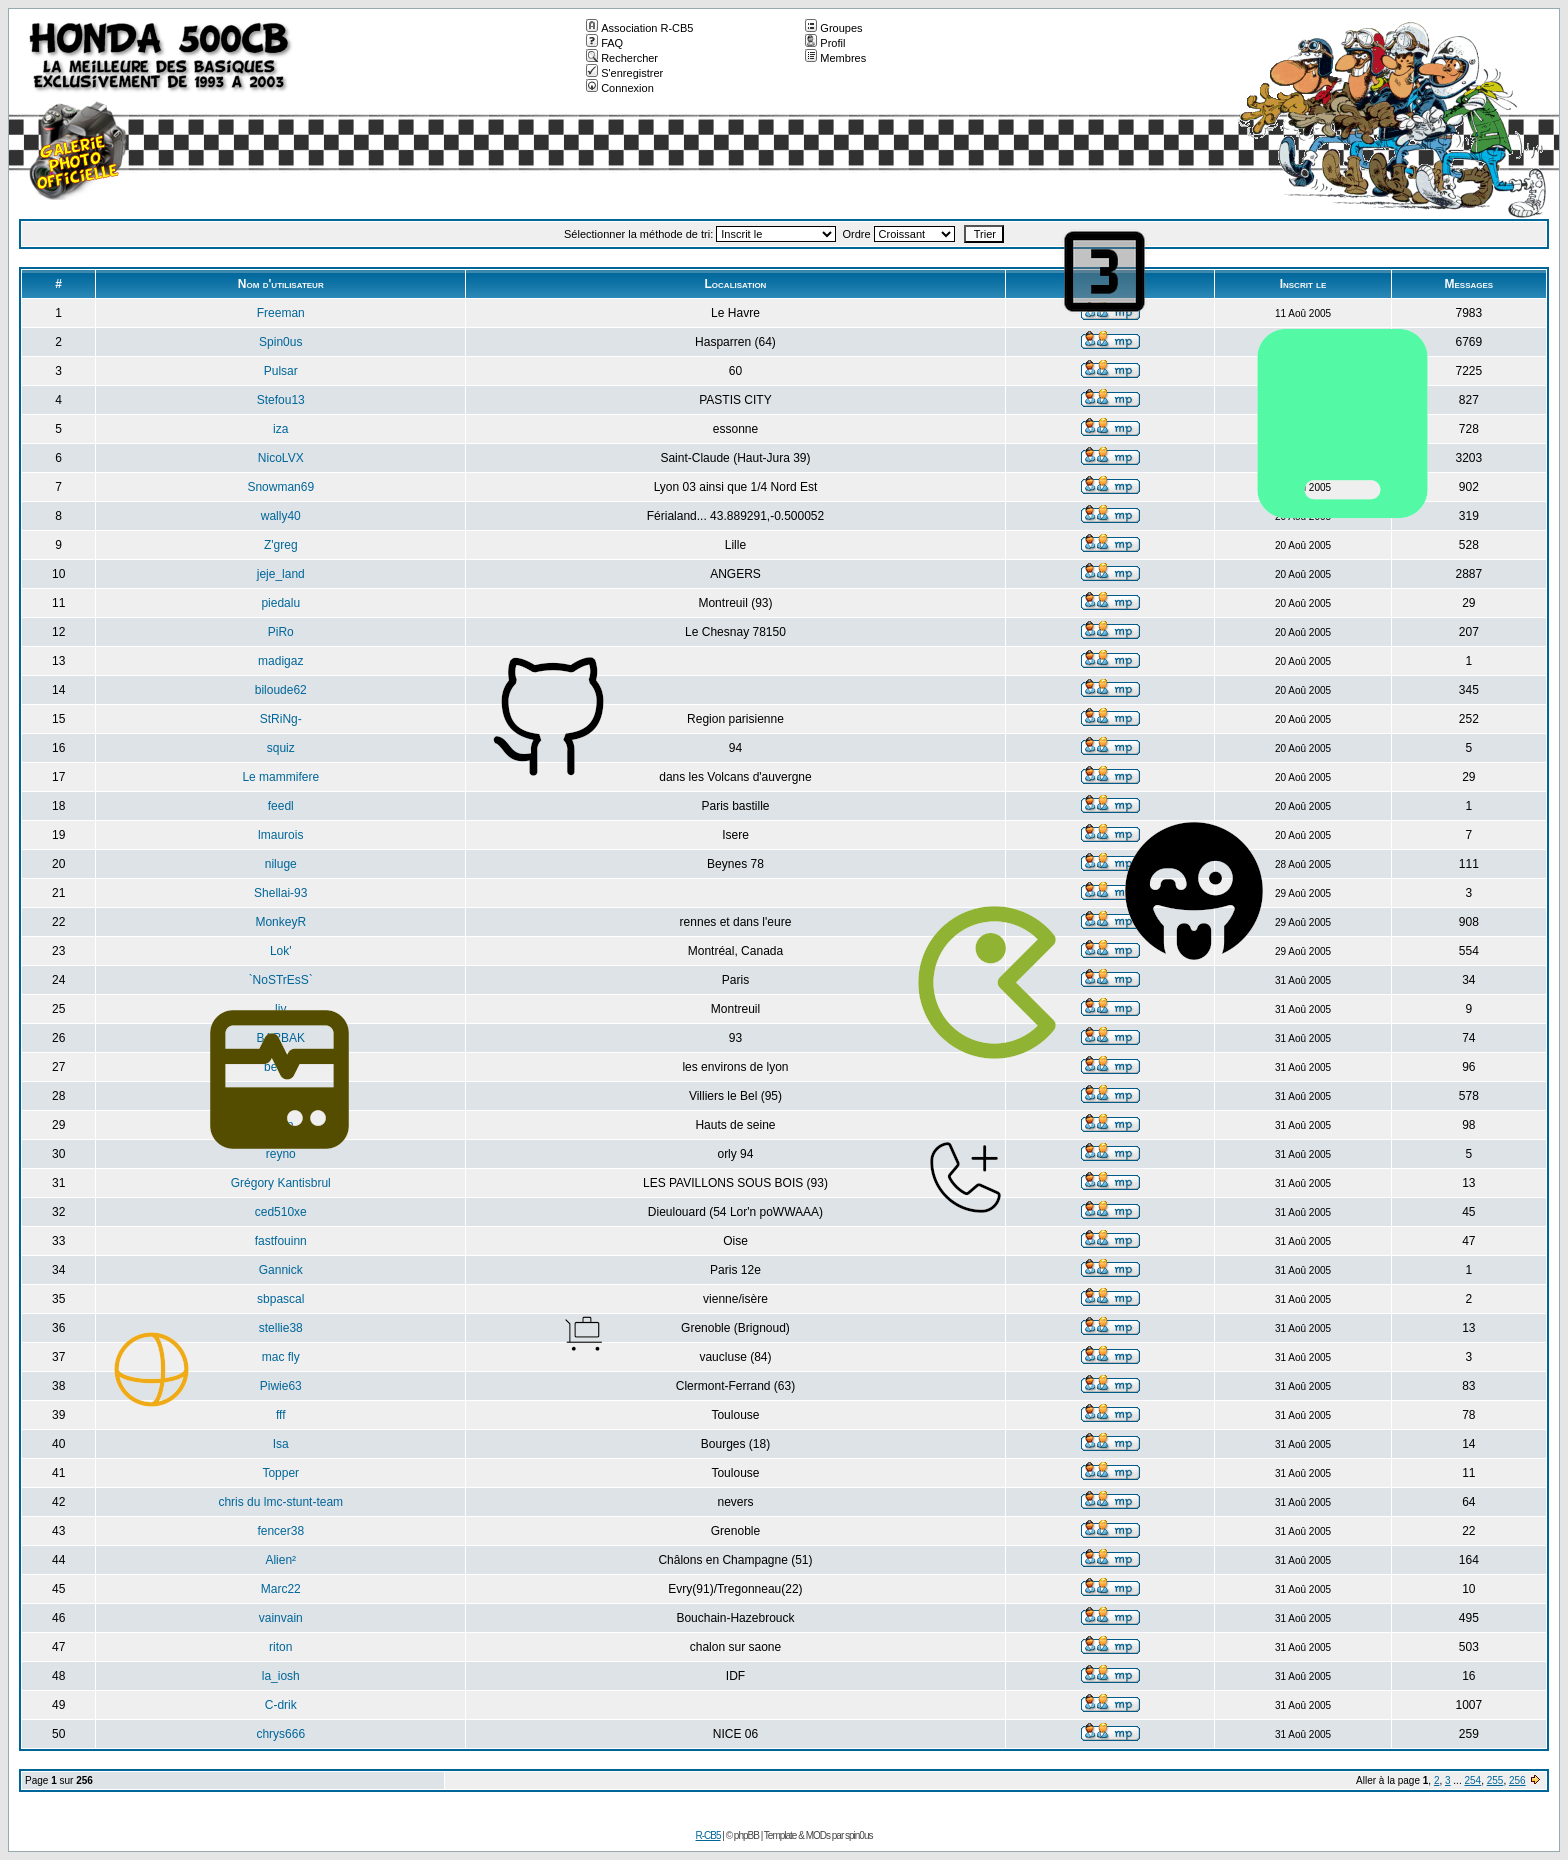  Describe the element at coordinates (151, 1369) in the screenshot. I see `access global or international settings` at that location.